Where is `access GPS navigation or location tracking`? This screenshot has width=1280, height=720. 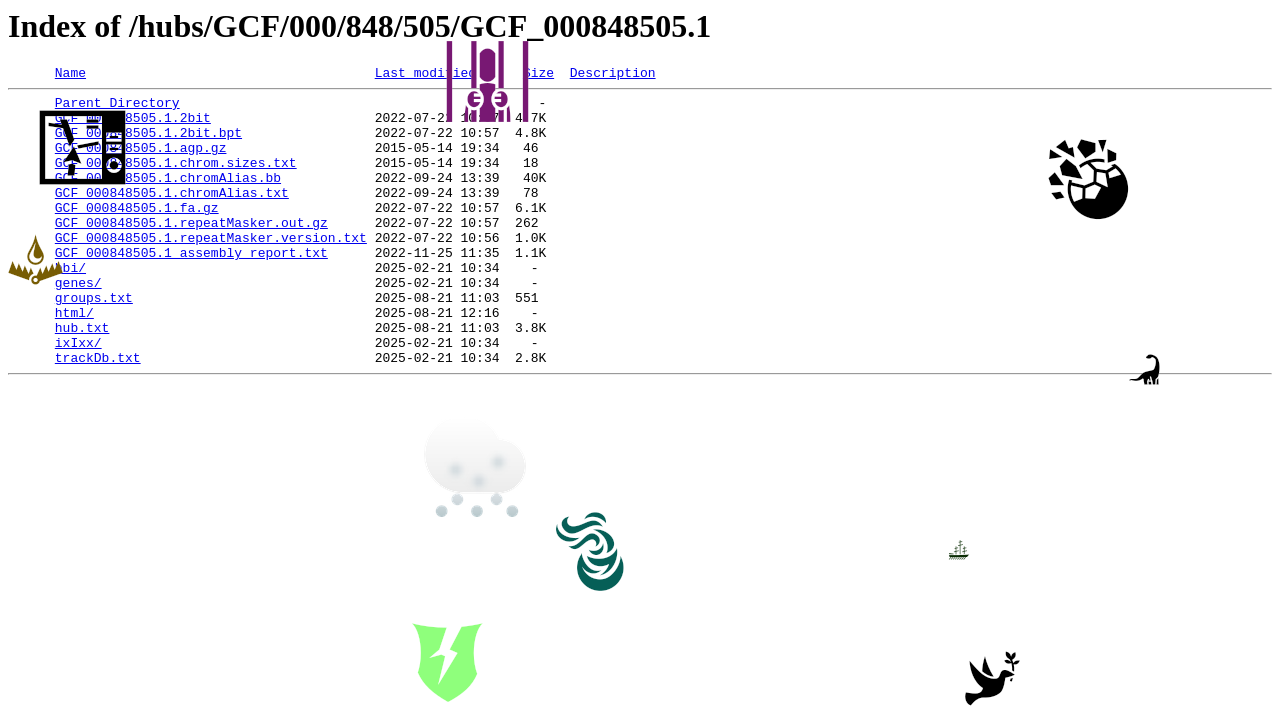 access GPS navigation or location tracking is located at coordinates (82, 147).